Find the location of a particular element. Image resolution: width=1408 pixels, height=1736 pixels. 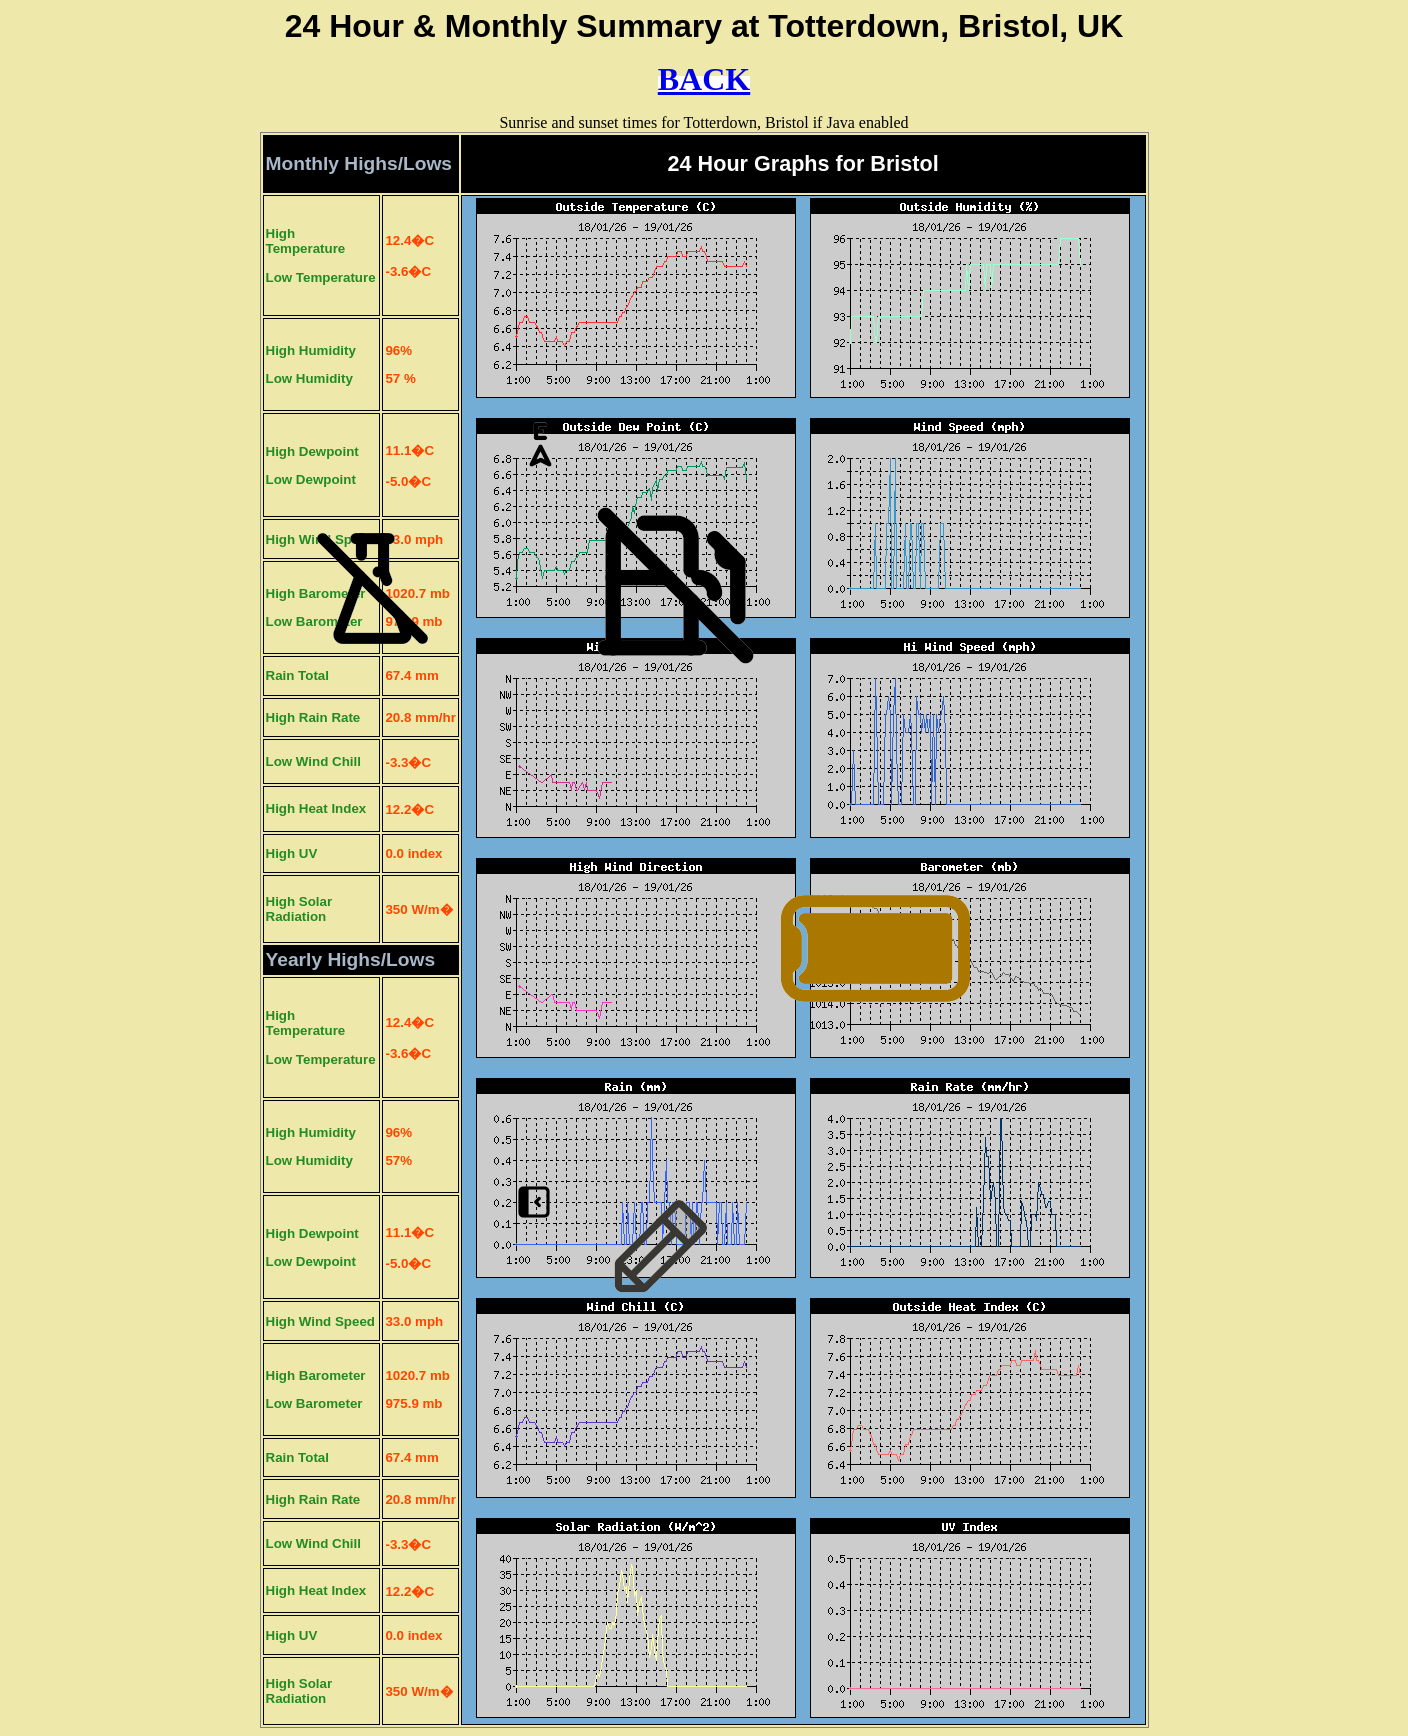

gas station unavailable or closed is located at coordinates (675, 585).